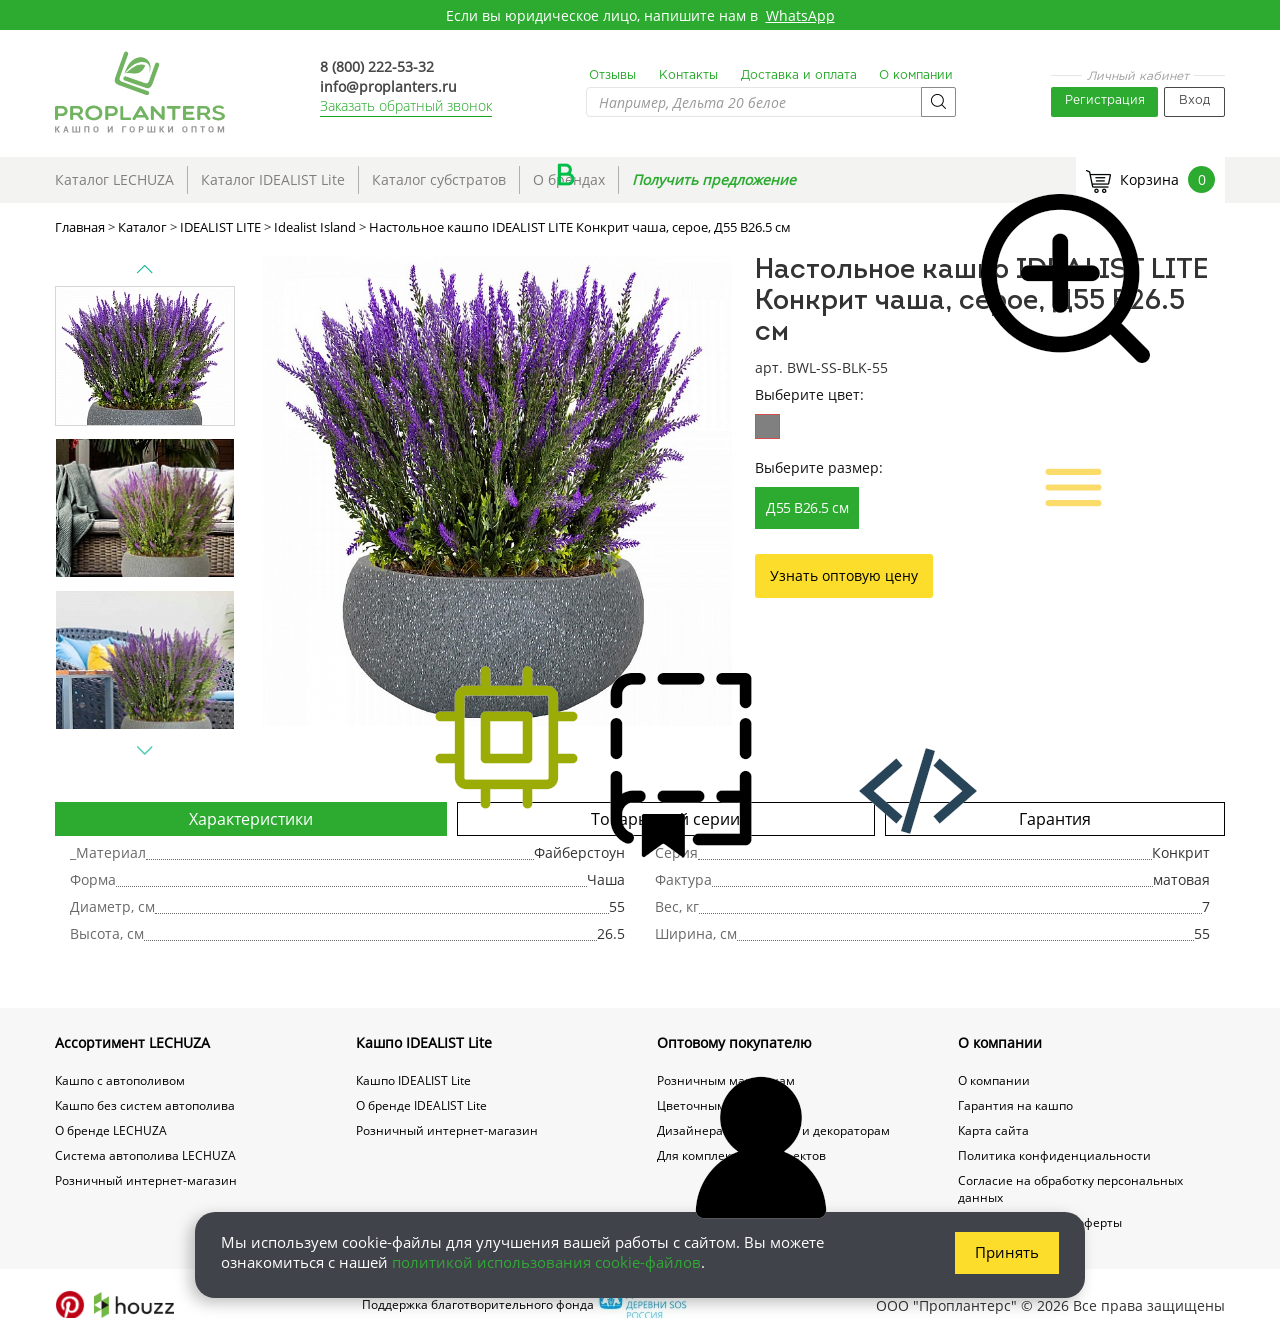 The image size is (1280, 1318). Describe the element at coordinates (506, 737) in the screenshot. I see `view system hardware information` at that location.